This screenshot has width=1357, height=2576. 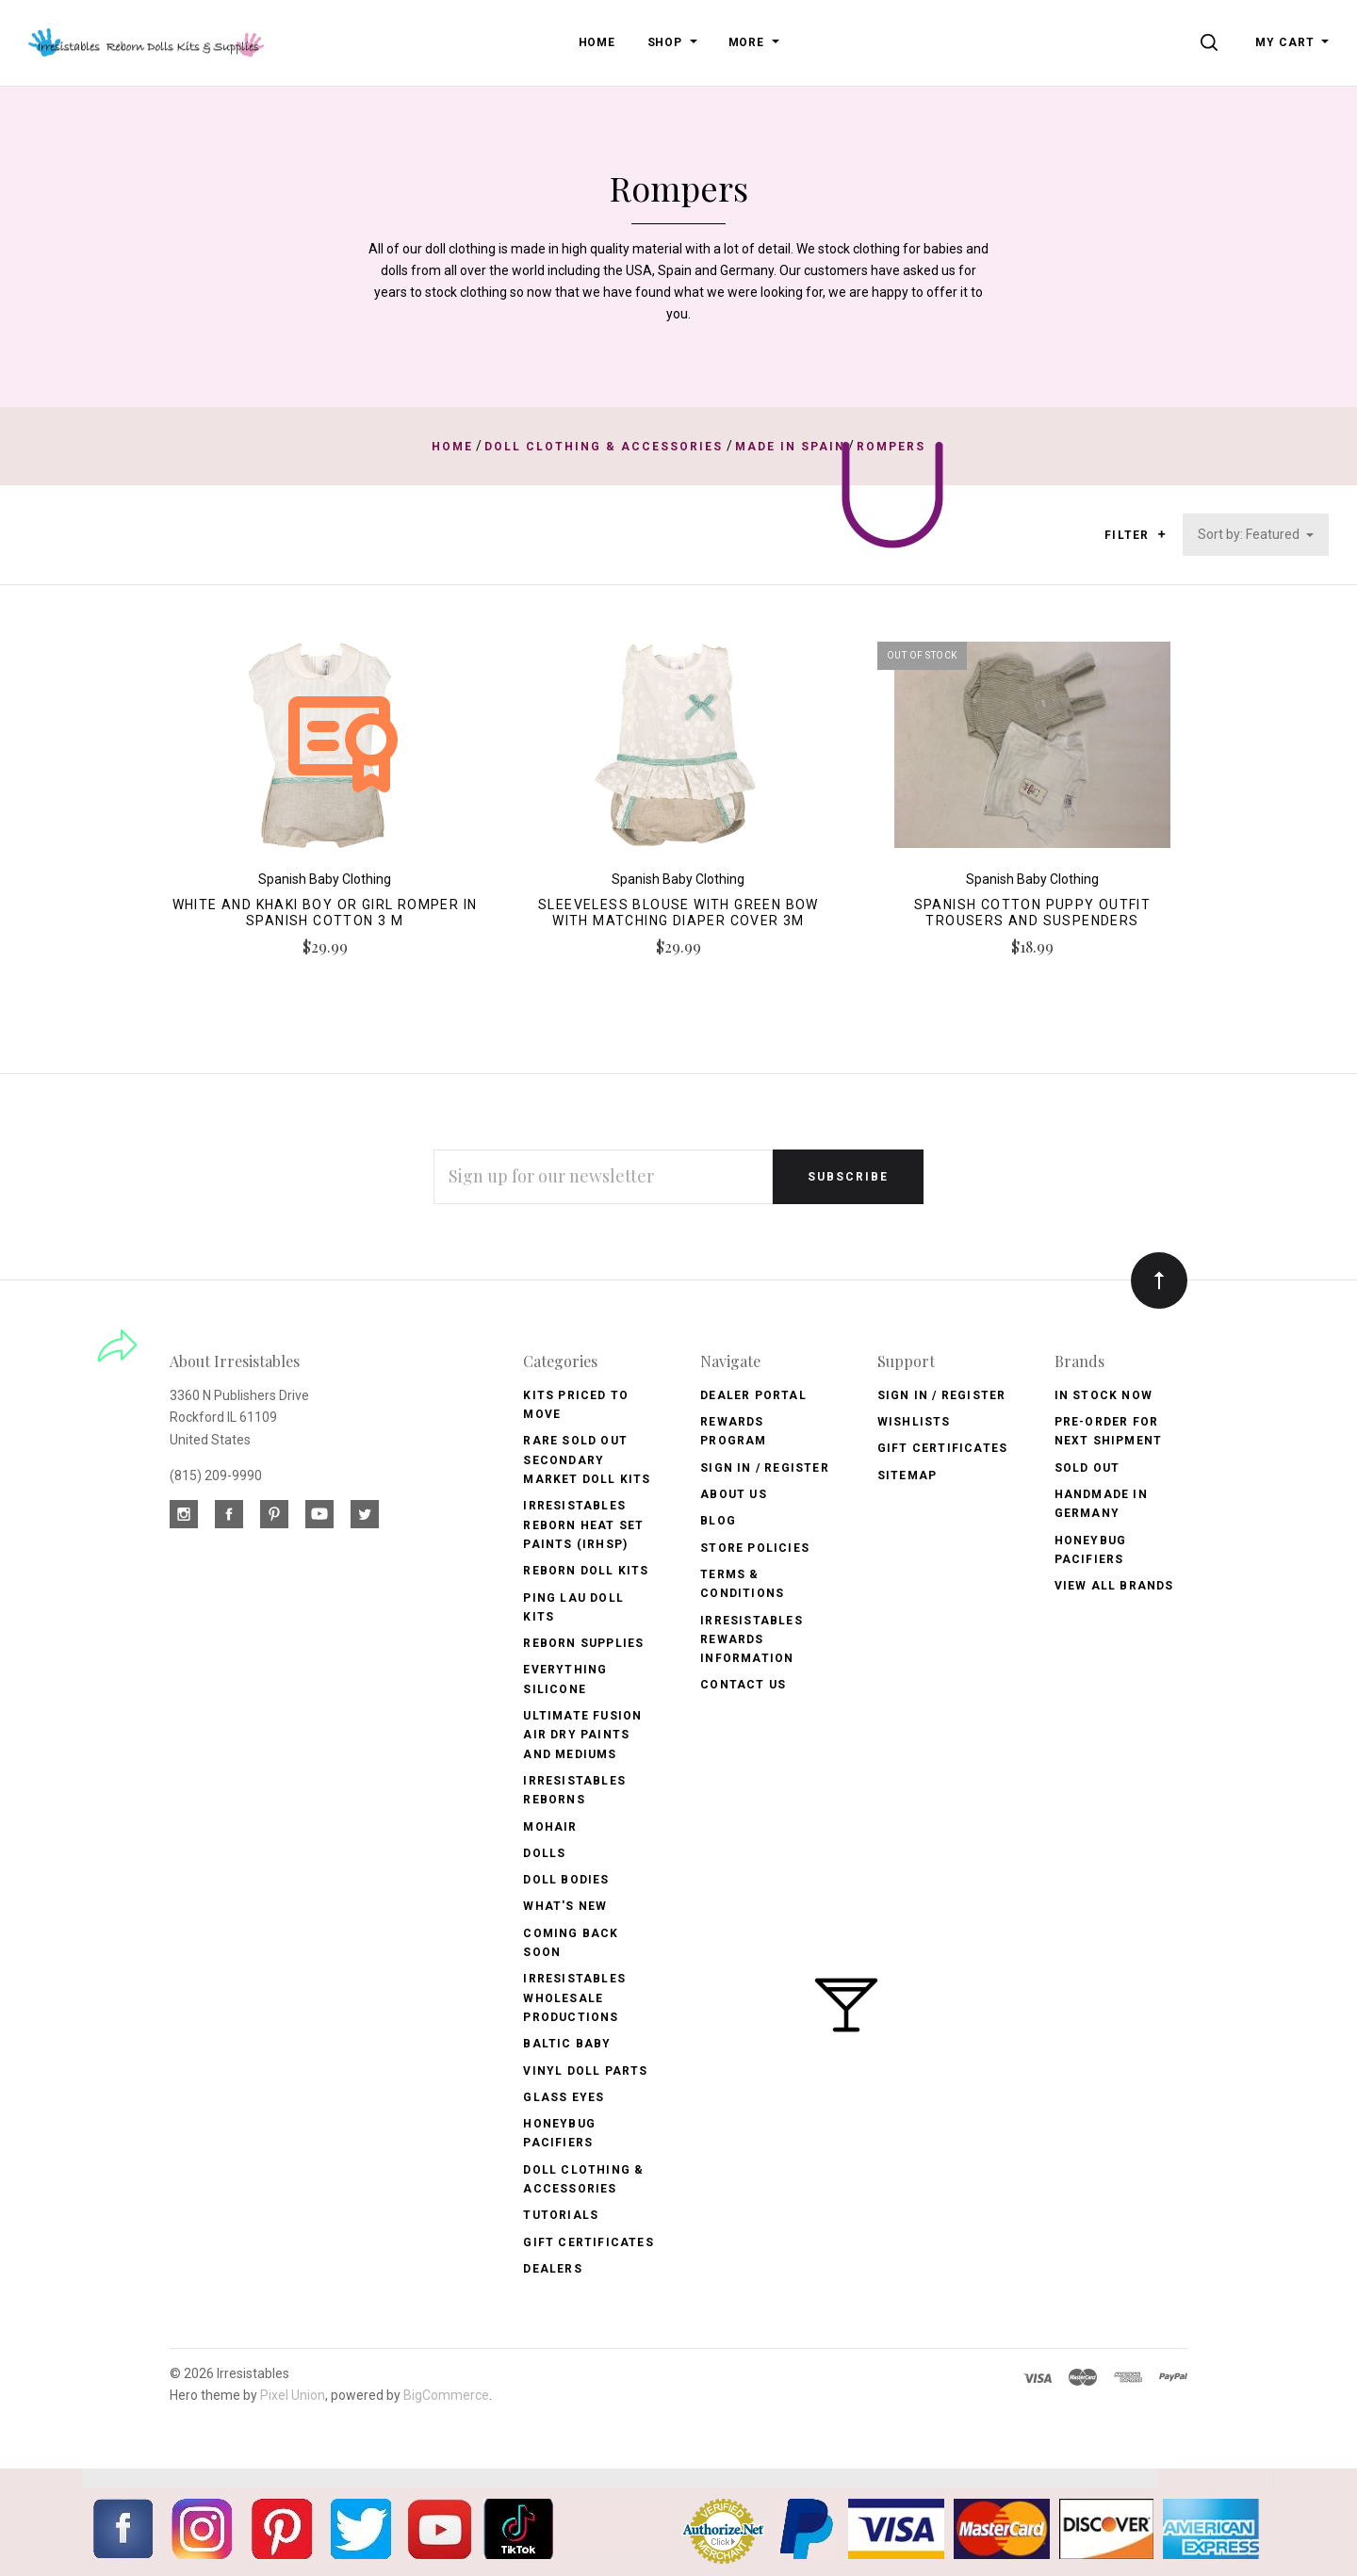 I want to click on access bar or cocktail menu, so click(x=846, y=2005).